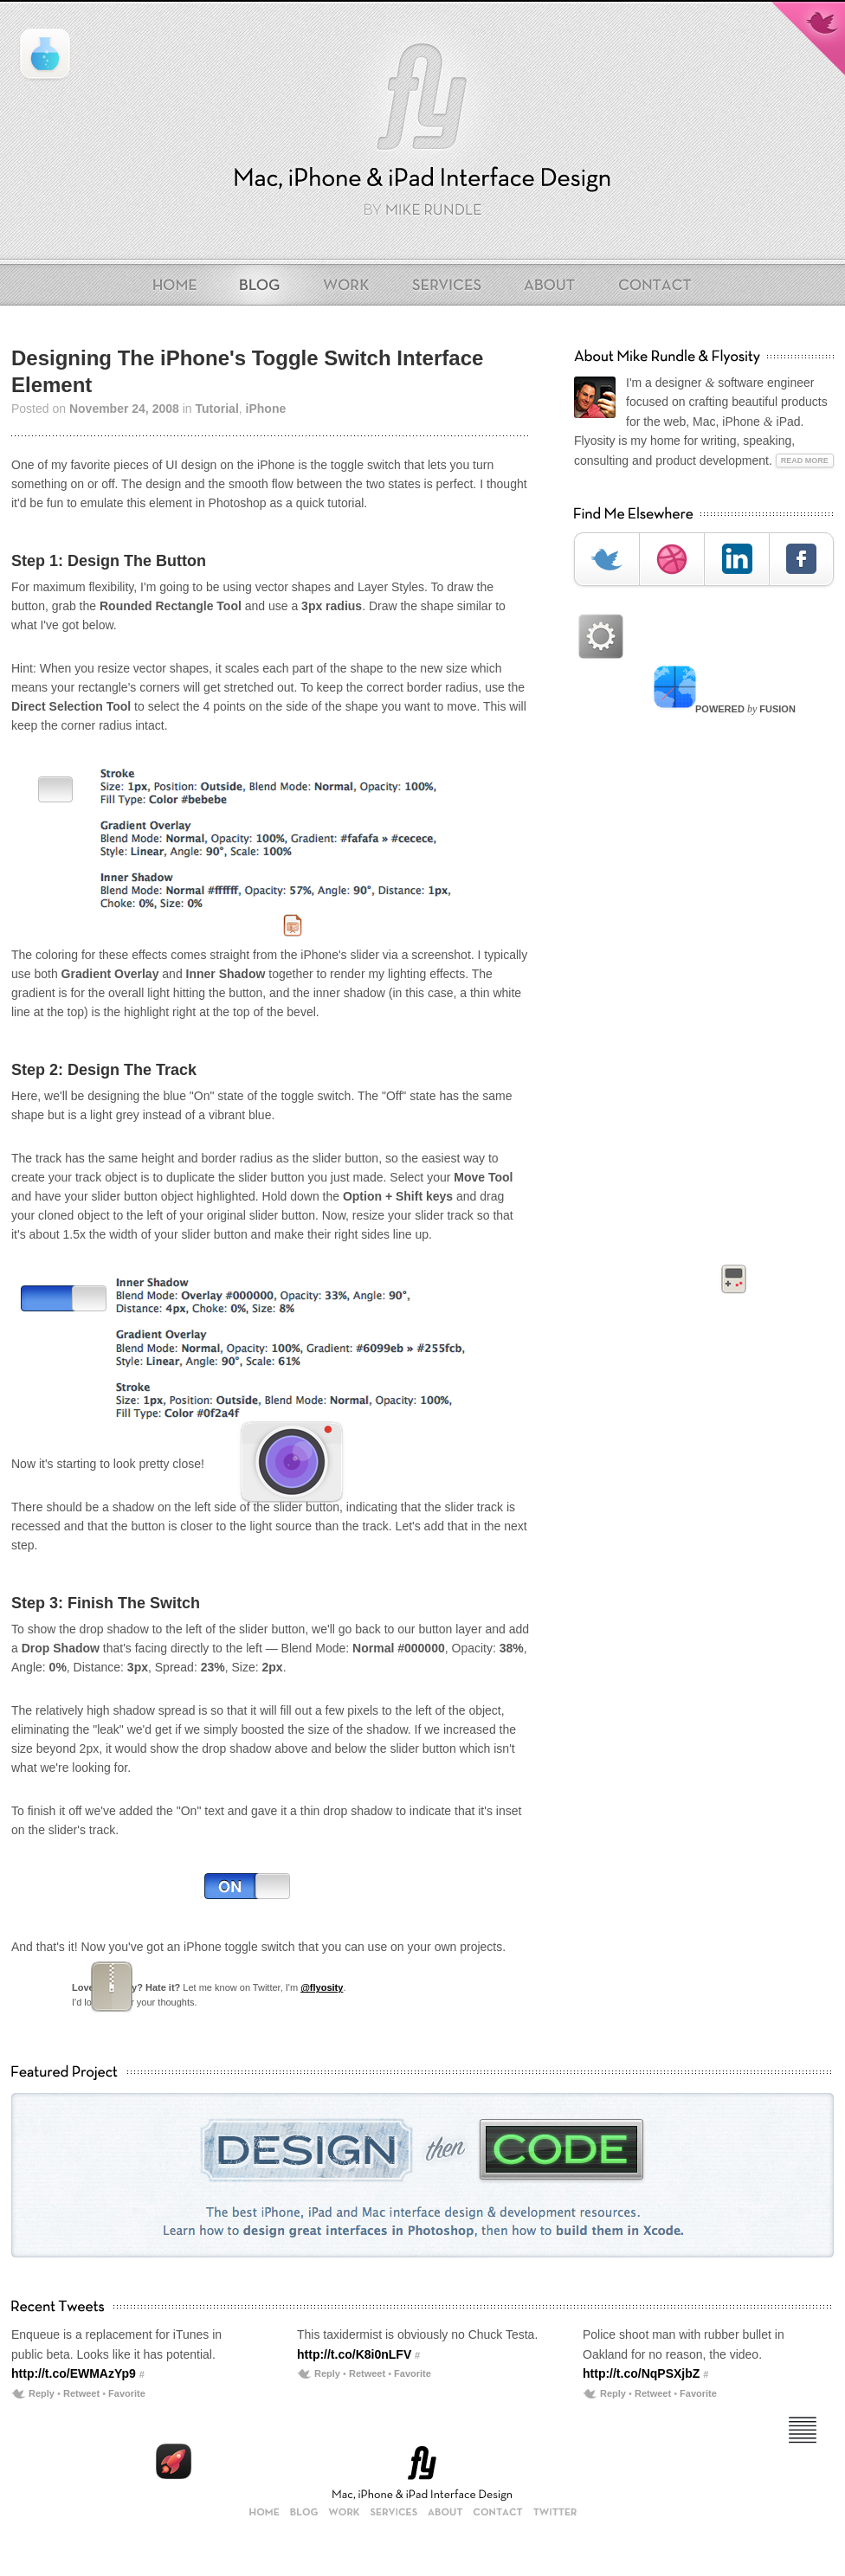  Describe the element at coordinates (292, 1462) in the screenshot. I see `open the camera app` at that location.